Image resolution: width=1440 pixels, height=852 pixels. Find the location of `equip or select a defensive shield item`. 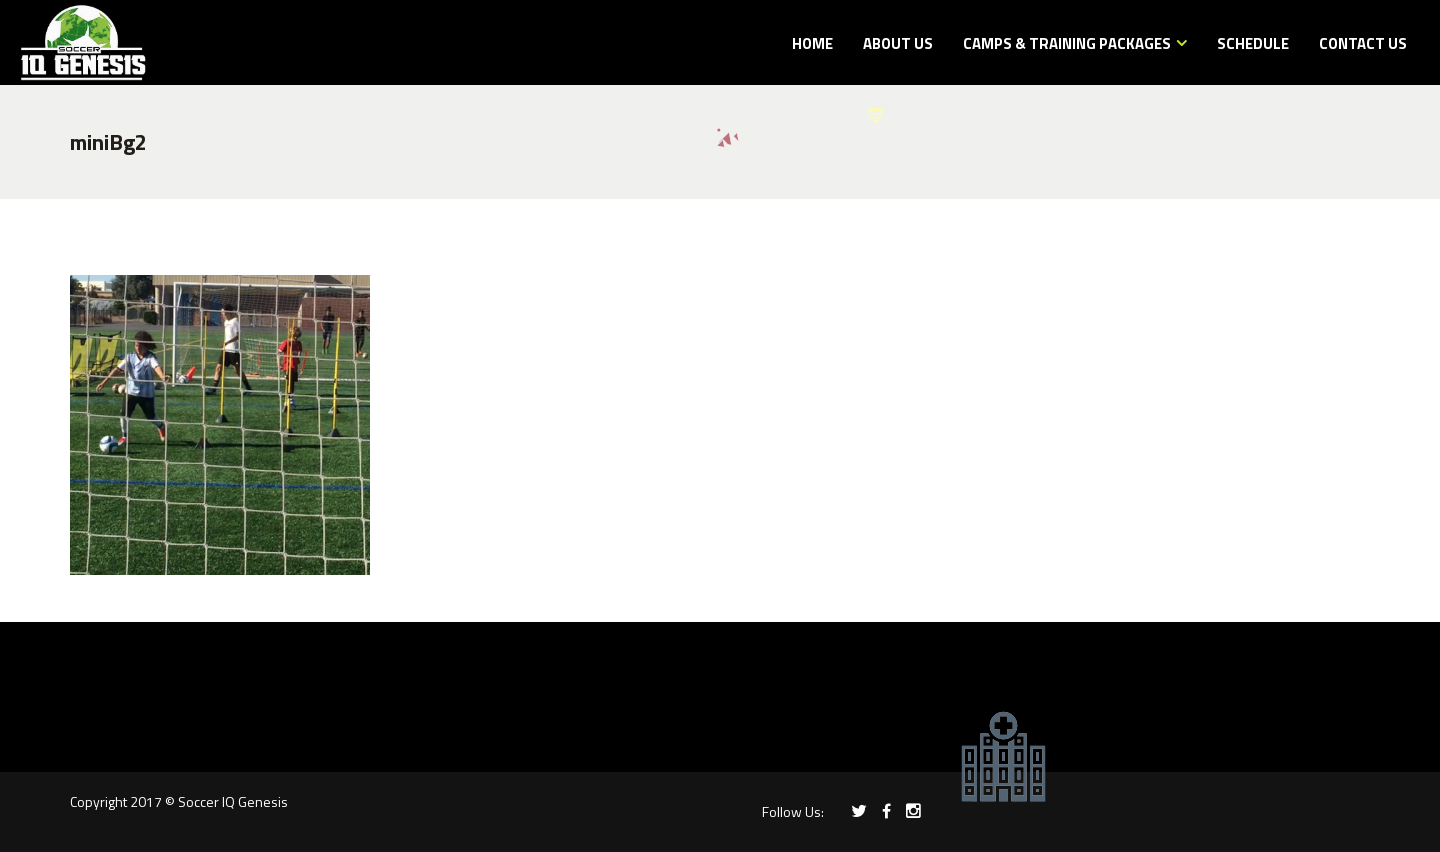

equip or select a defensive shield item is located at coordinates (875, 115).